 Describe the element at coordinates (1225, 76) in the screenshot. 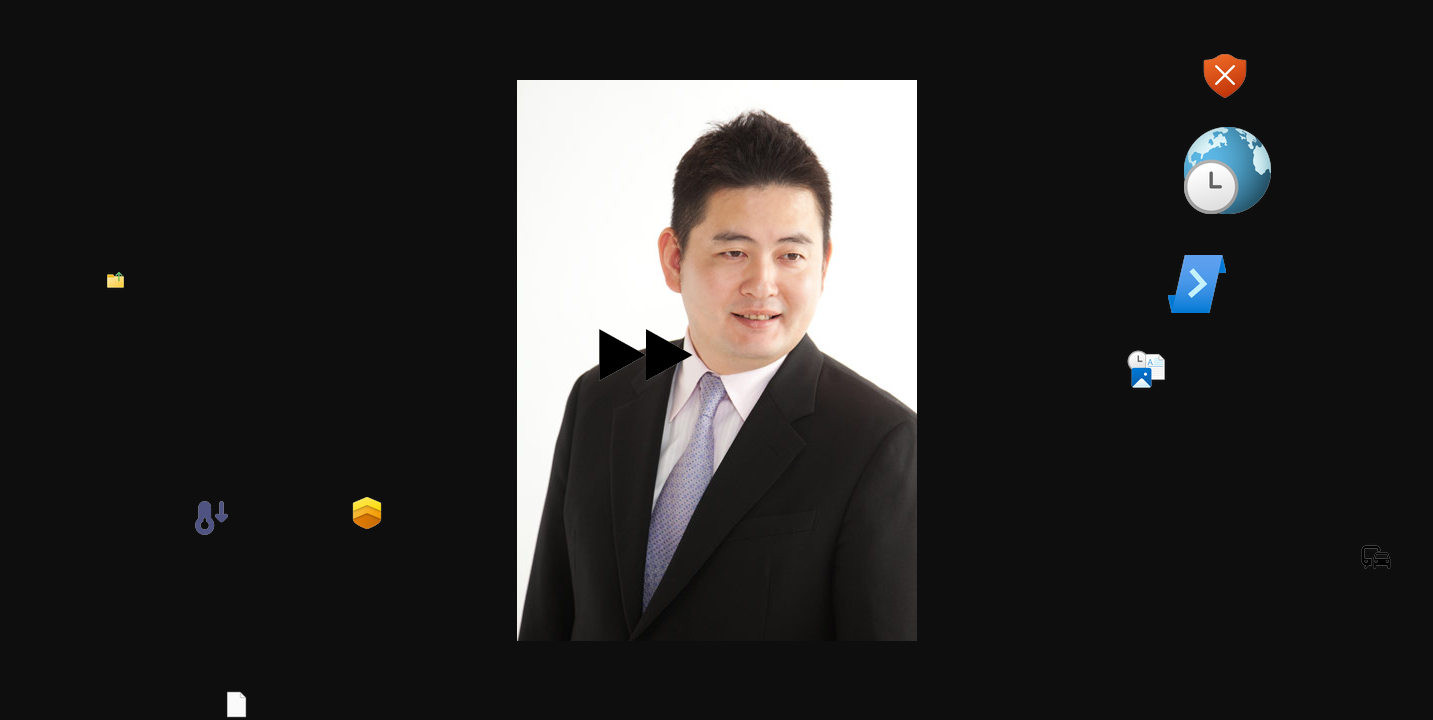

I see `indicates a security error or protection failure` at that location.